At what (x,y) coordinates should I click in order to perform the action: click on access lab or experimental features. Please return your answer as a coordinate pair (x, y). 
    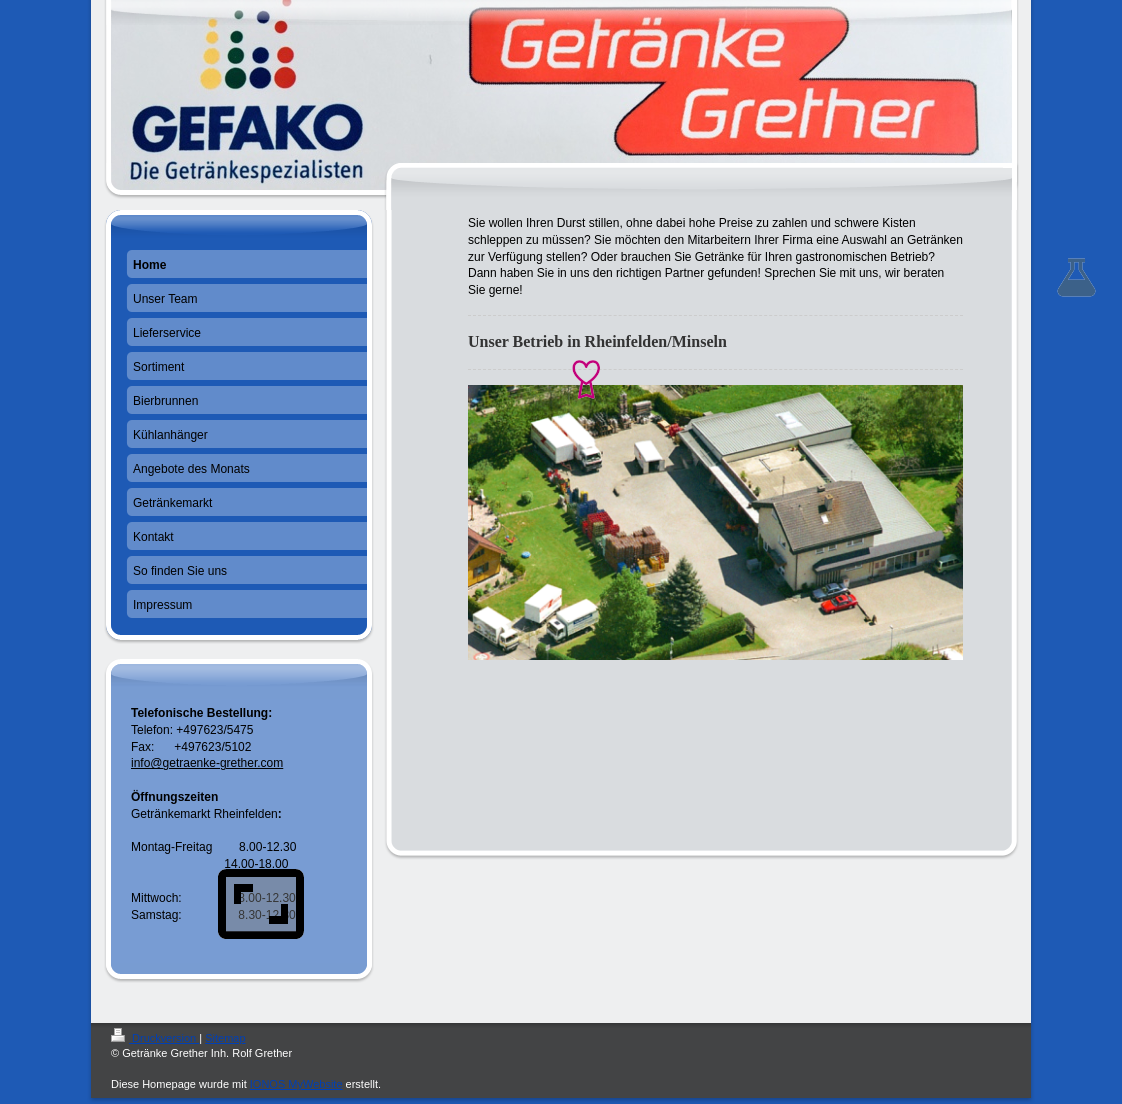
    Looking at the image, I should click on (1076, 277).